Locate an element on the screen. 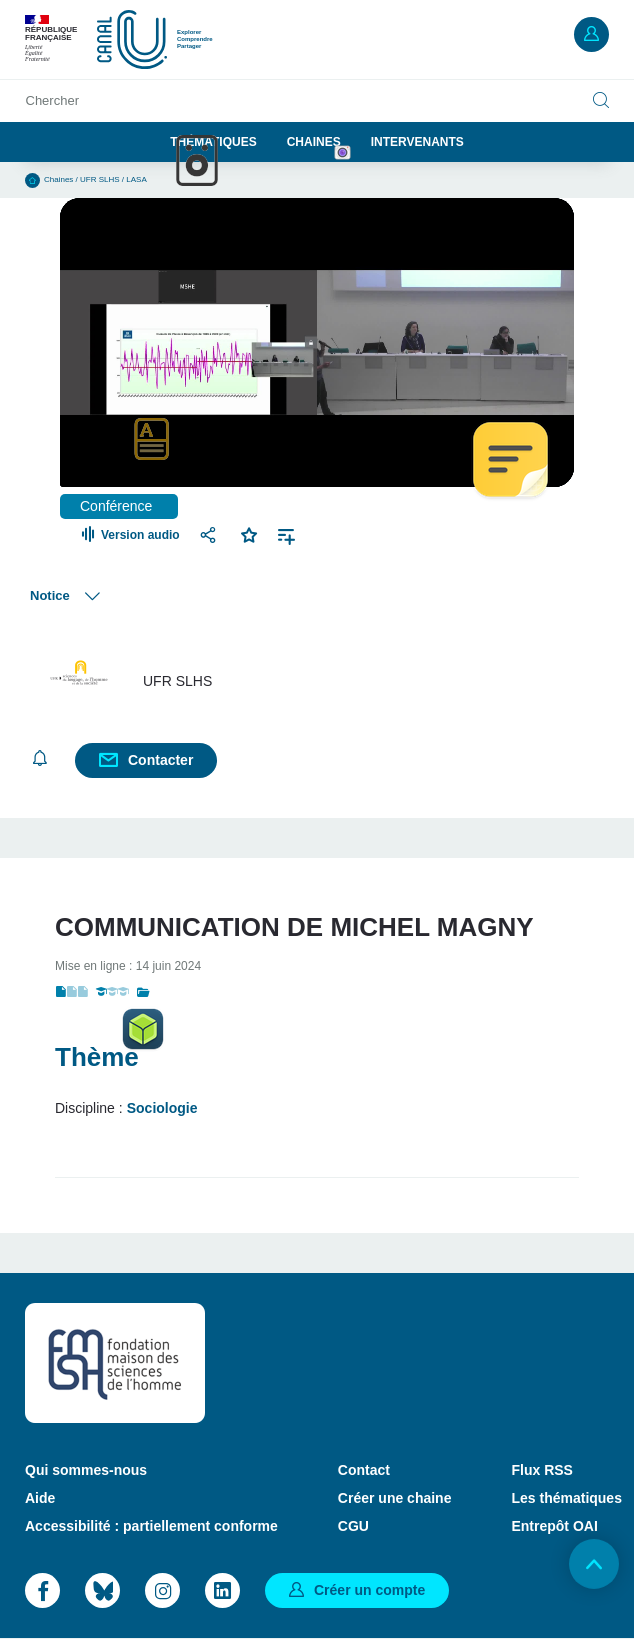 This screenshot has width=634, height=1639. open the stickies app for quick notes is located at coordinates (510, 459).